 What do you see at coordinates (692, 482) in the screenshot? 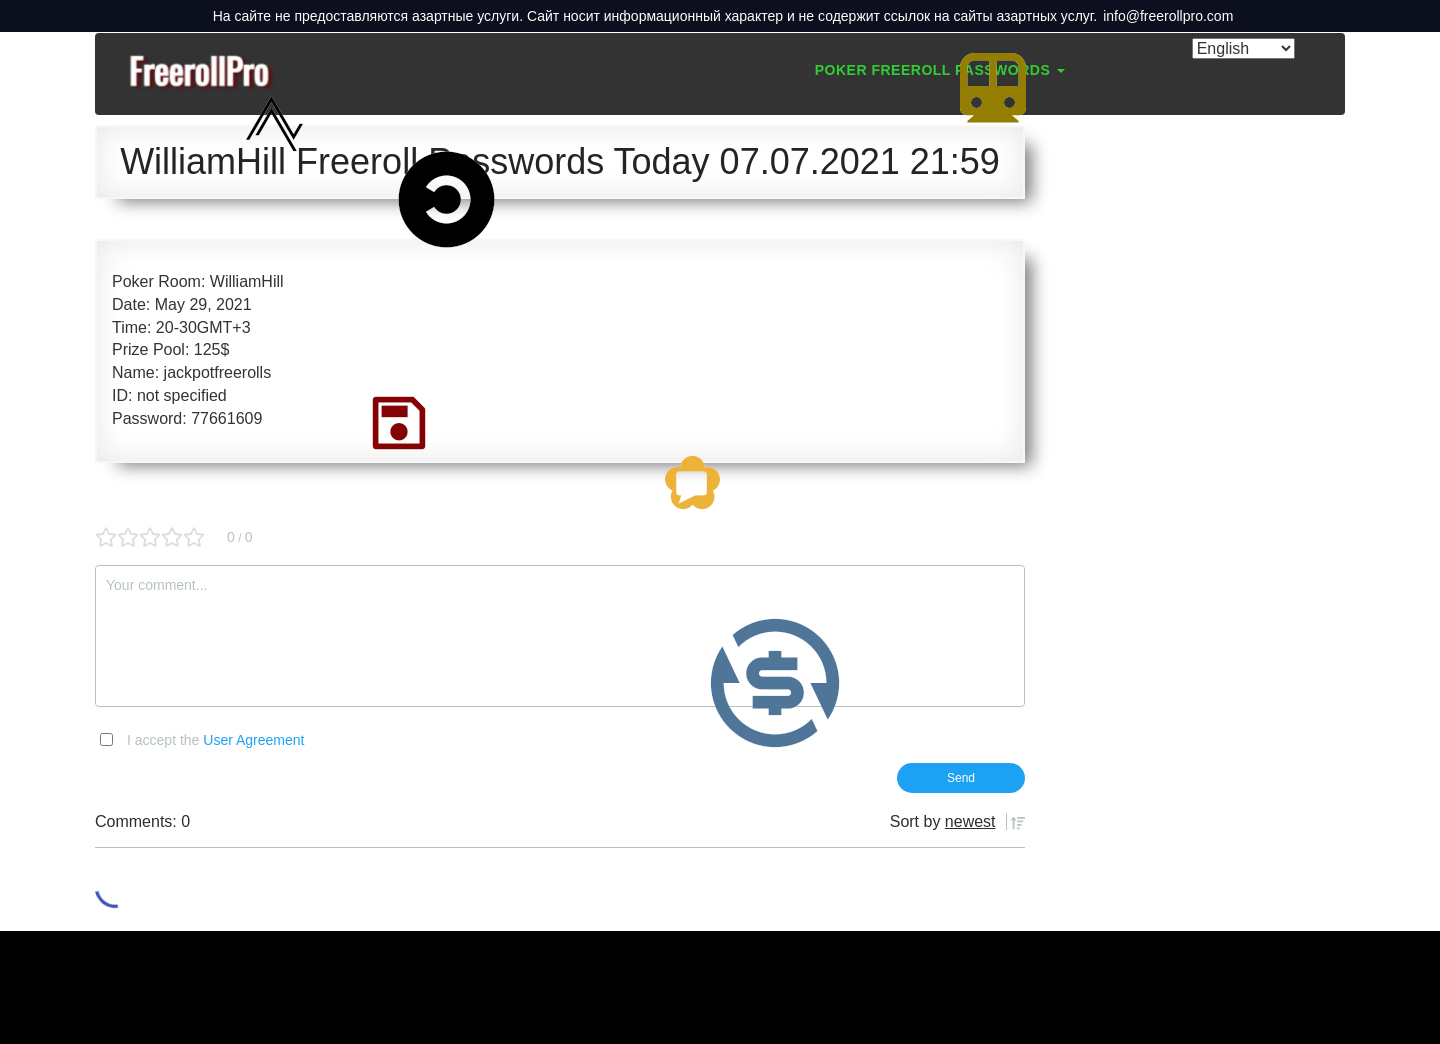
I see `webrtc logo indicating real-time communication features` at bounding box center [692, 482].